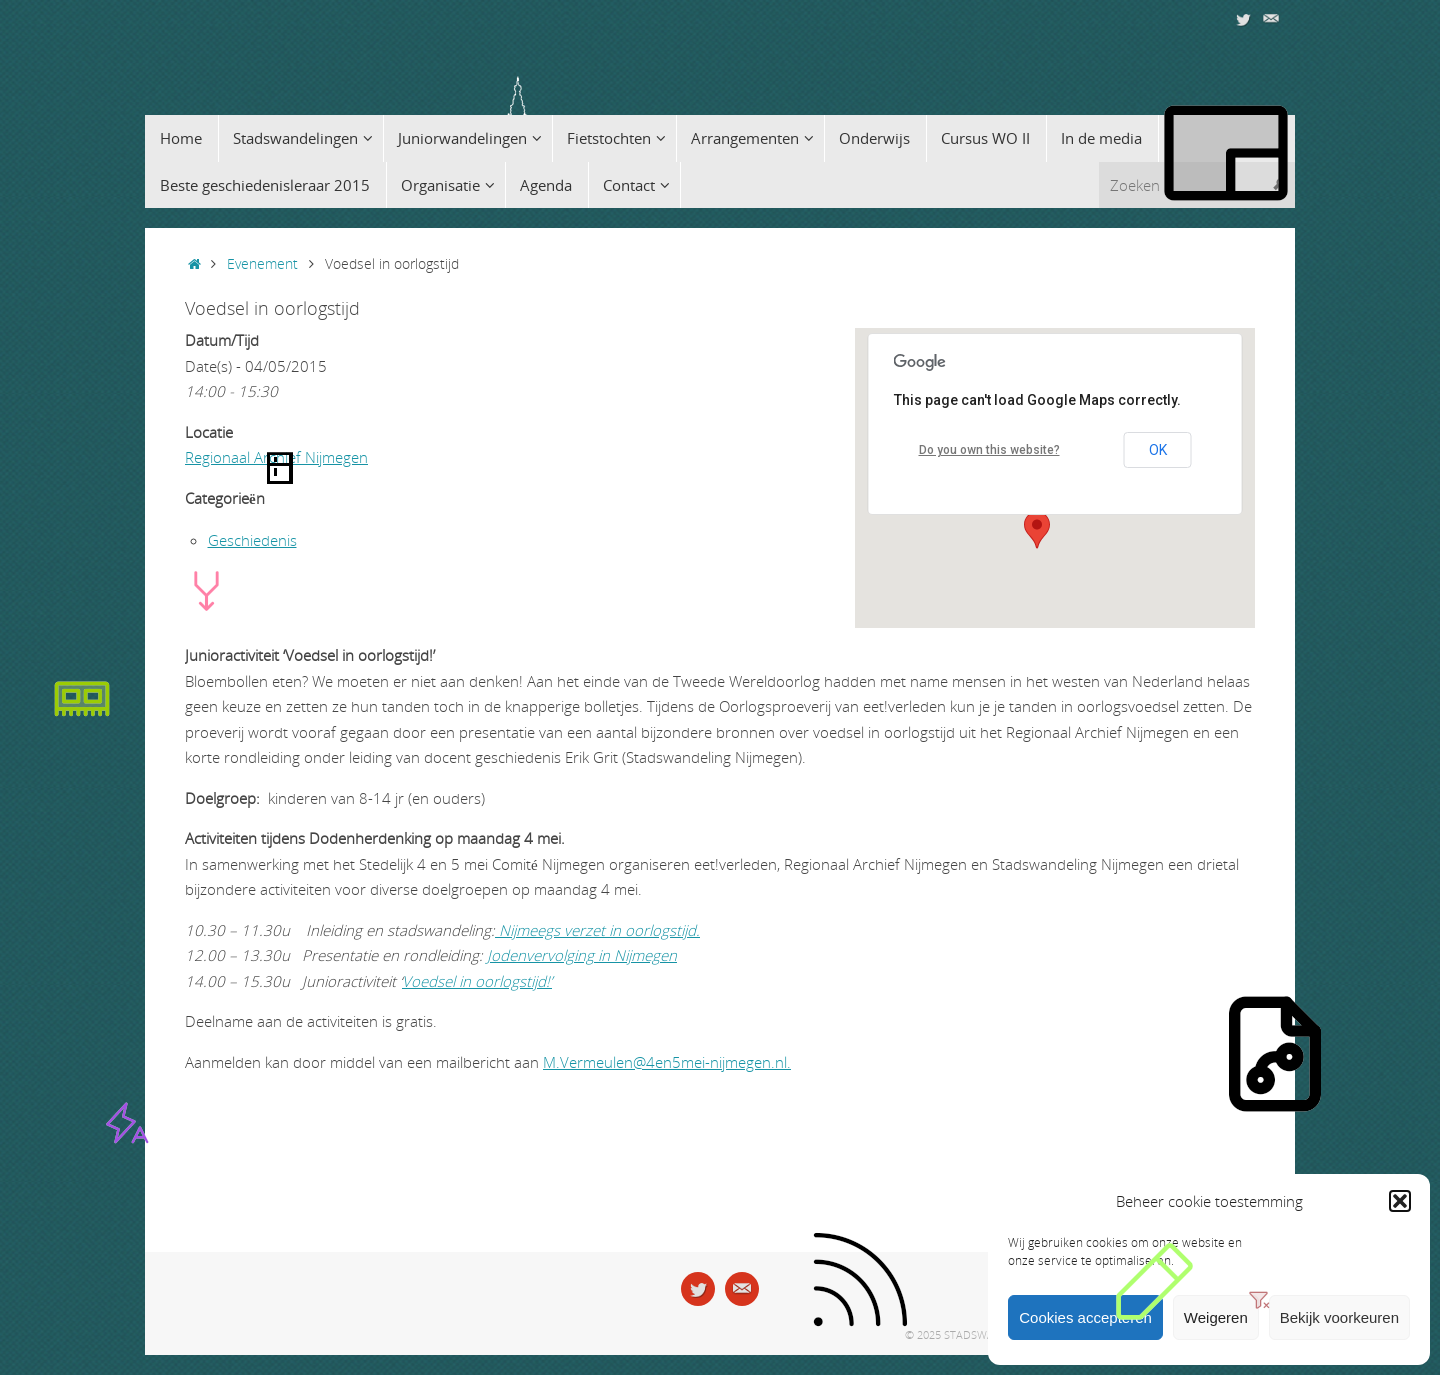 The height and width of the screenshot is (1375, 1440). I want to click on subscribe to RSS feed, so click(856, 1284).